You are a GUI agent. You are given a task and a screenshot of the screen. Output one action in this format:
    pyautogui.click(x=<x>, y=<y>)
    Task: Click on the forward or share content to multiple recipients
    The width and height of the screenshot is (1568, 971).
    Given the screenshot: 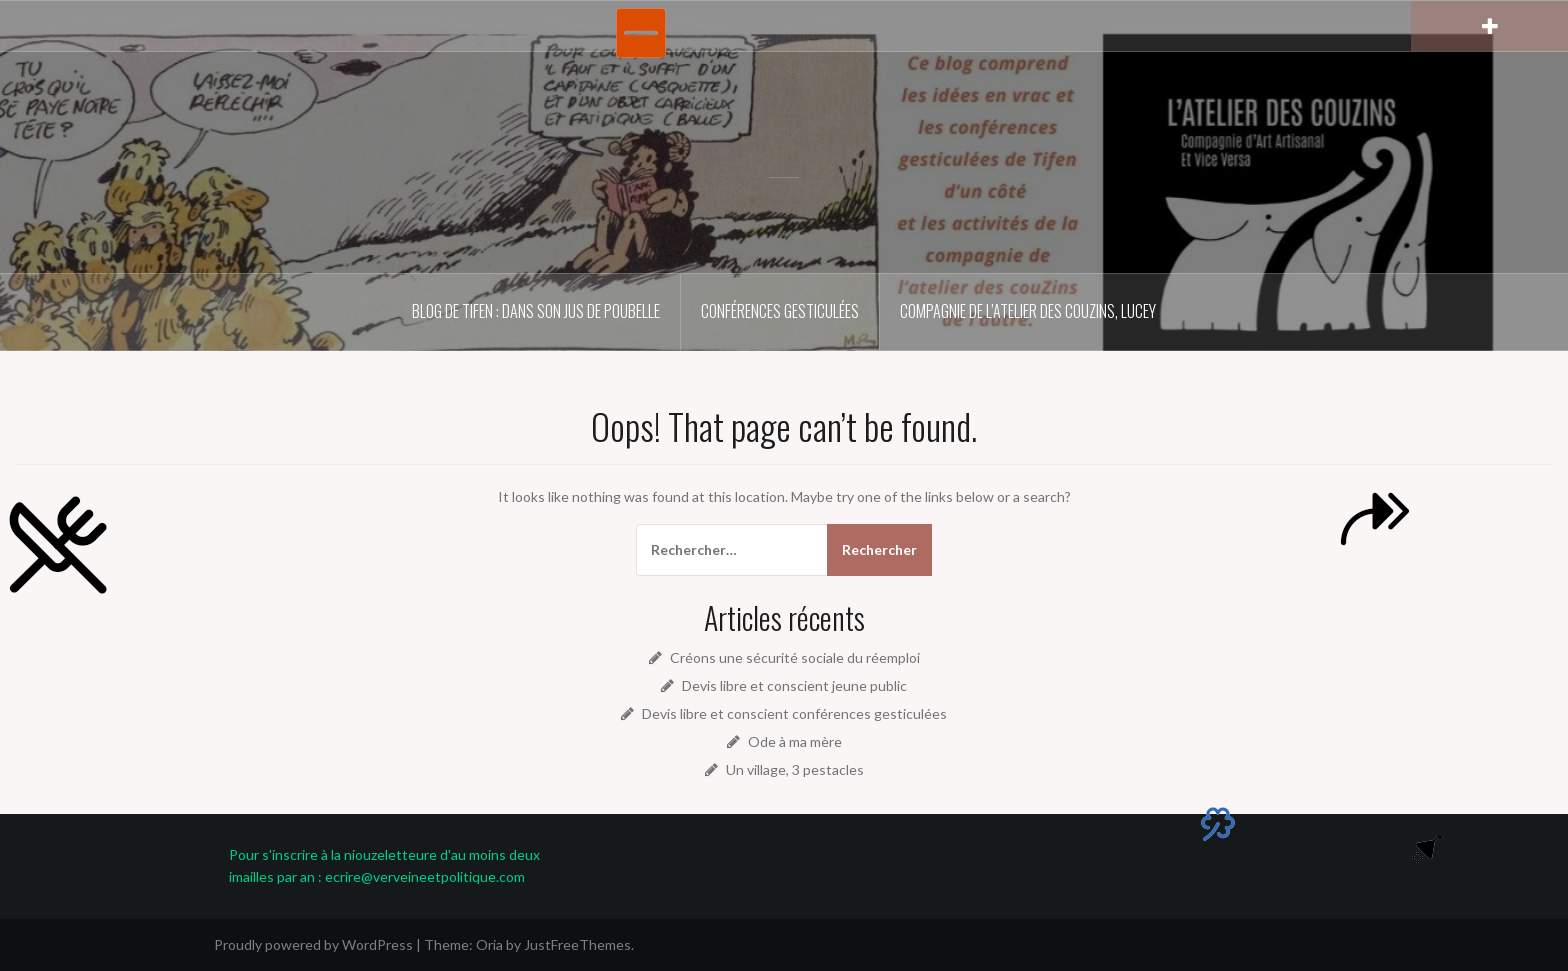 What is the action you would take?
    pyautogui.click(x=1375, y=519)
    